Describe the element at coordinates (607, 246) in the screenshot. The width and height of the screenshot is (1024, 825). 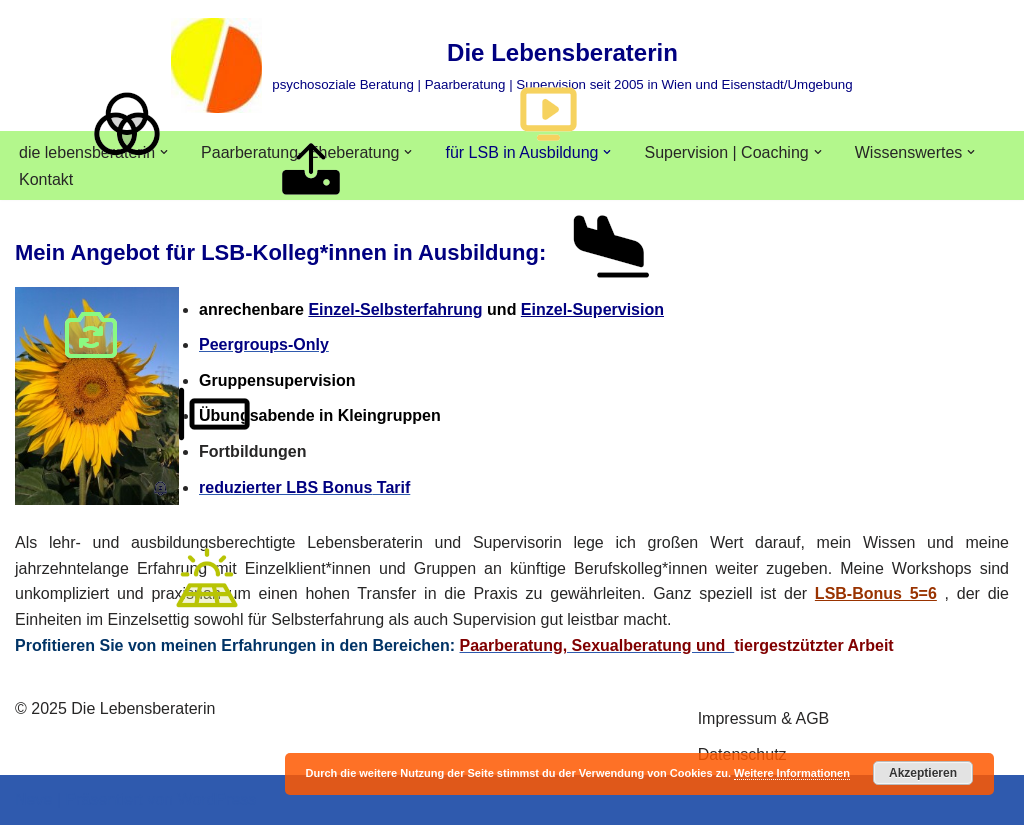
I see `indicates flight arrival status` at that location.